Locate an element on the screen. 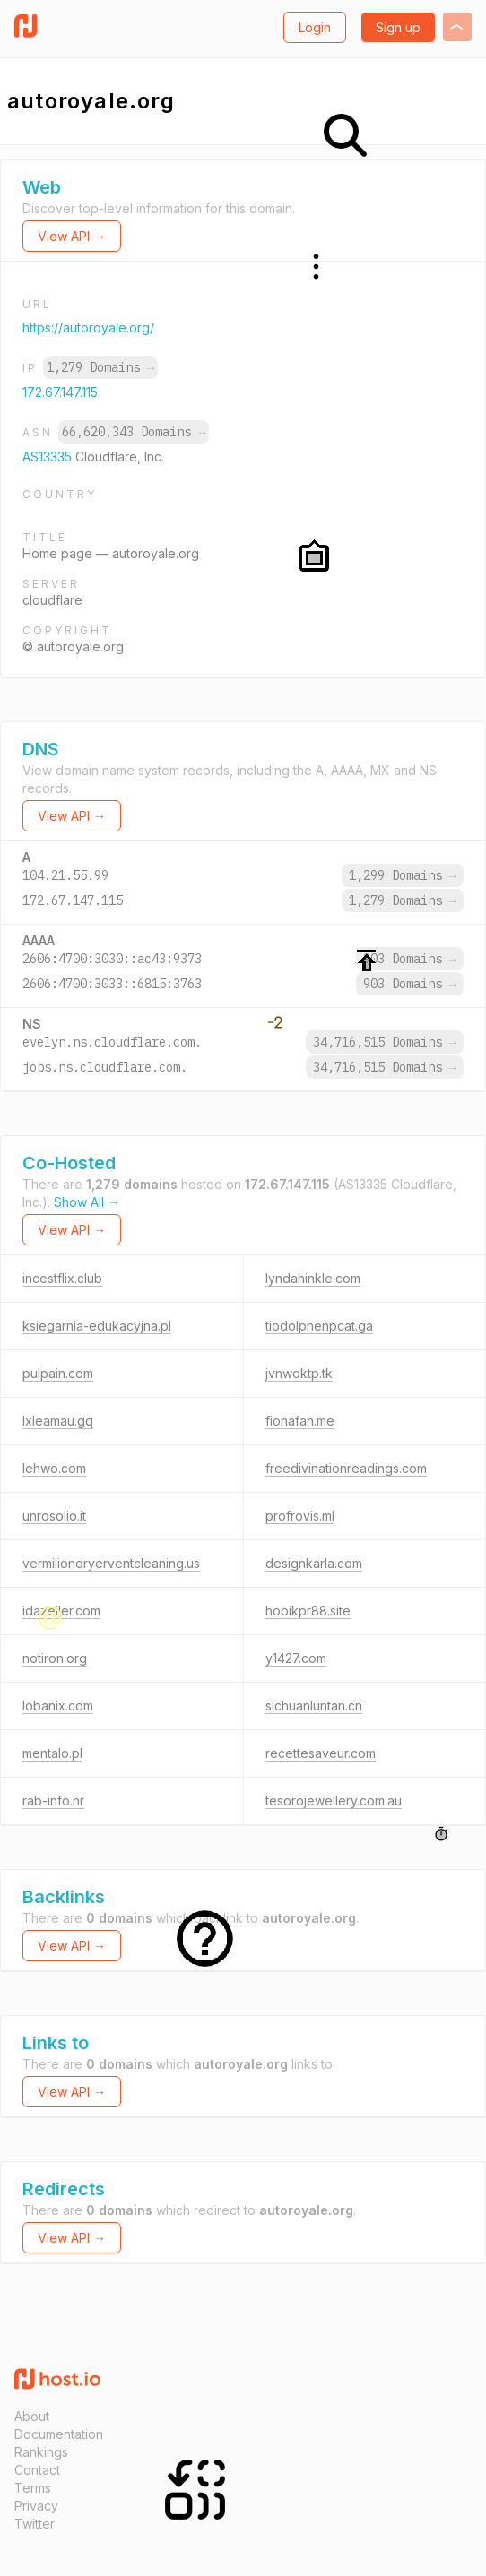 The height and width of the screenshot is (2576, 486). set a countdown timer is located at coordinates (441, 1834).